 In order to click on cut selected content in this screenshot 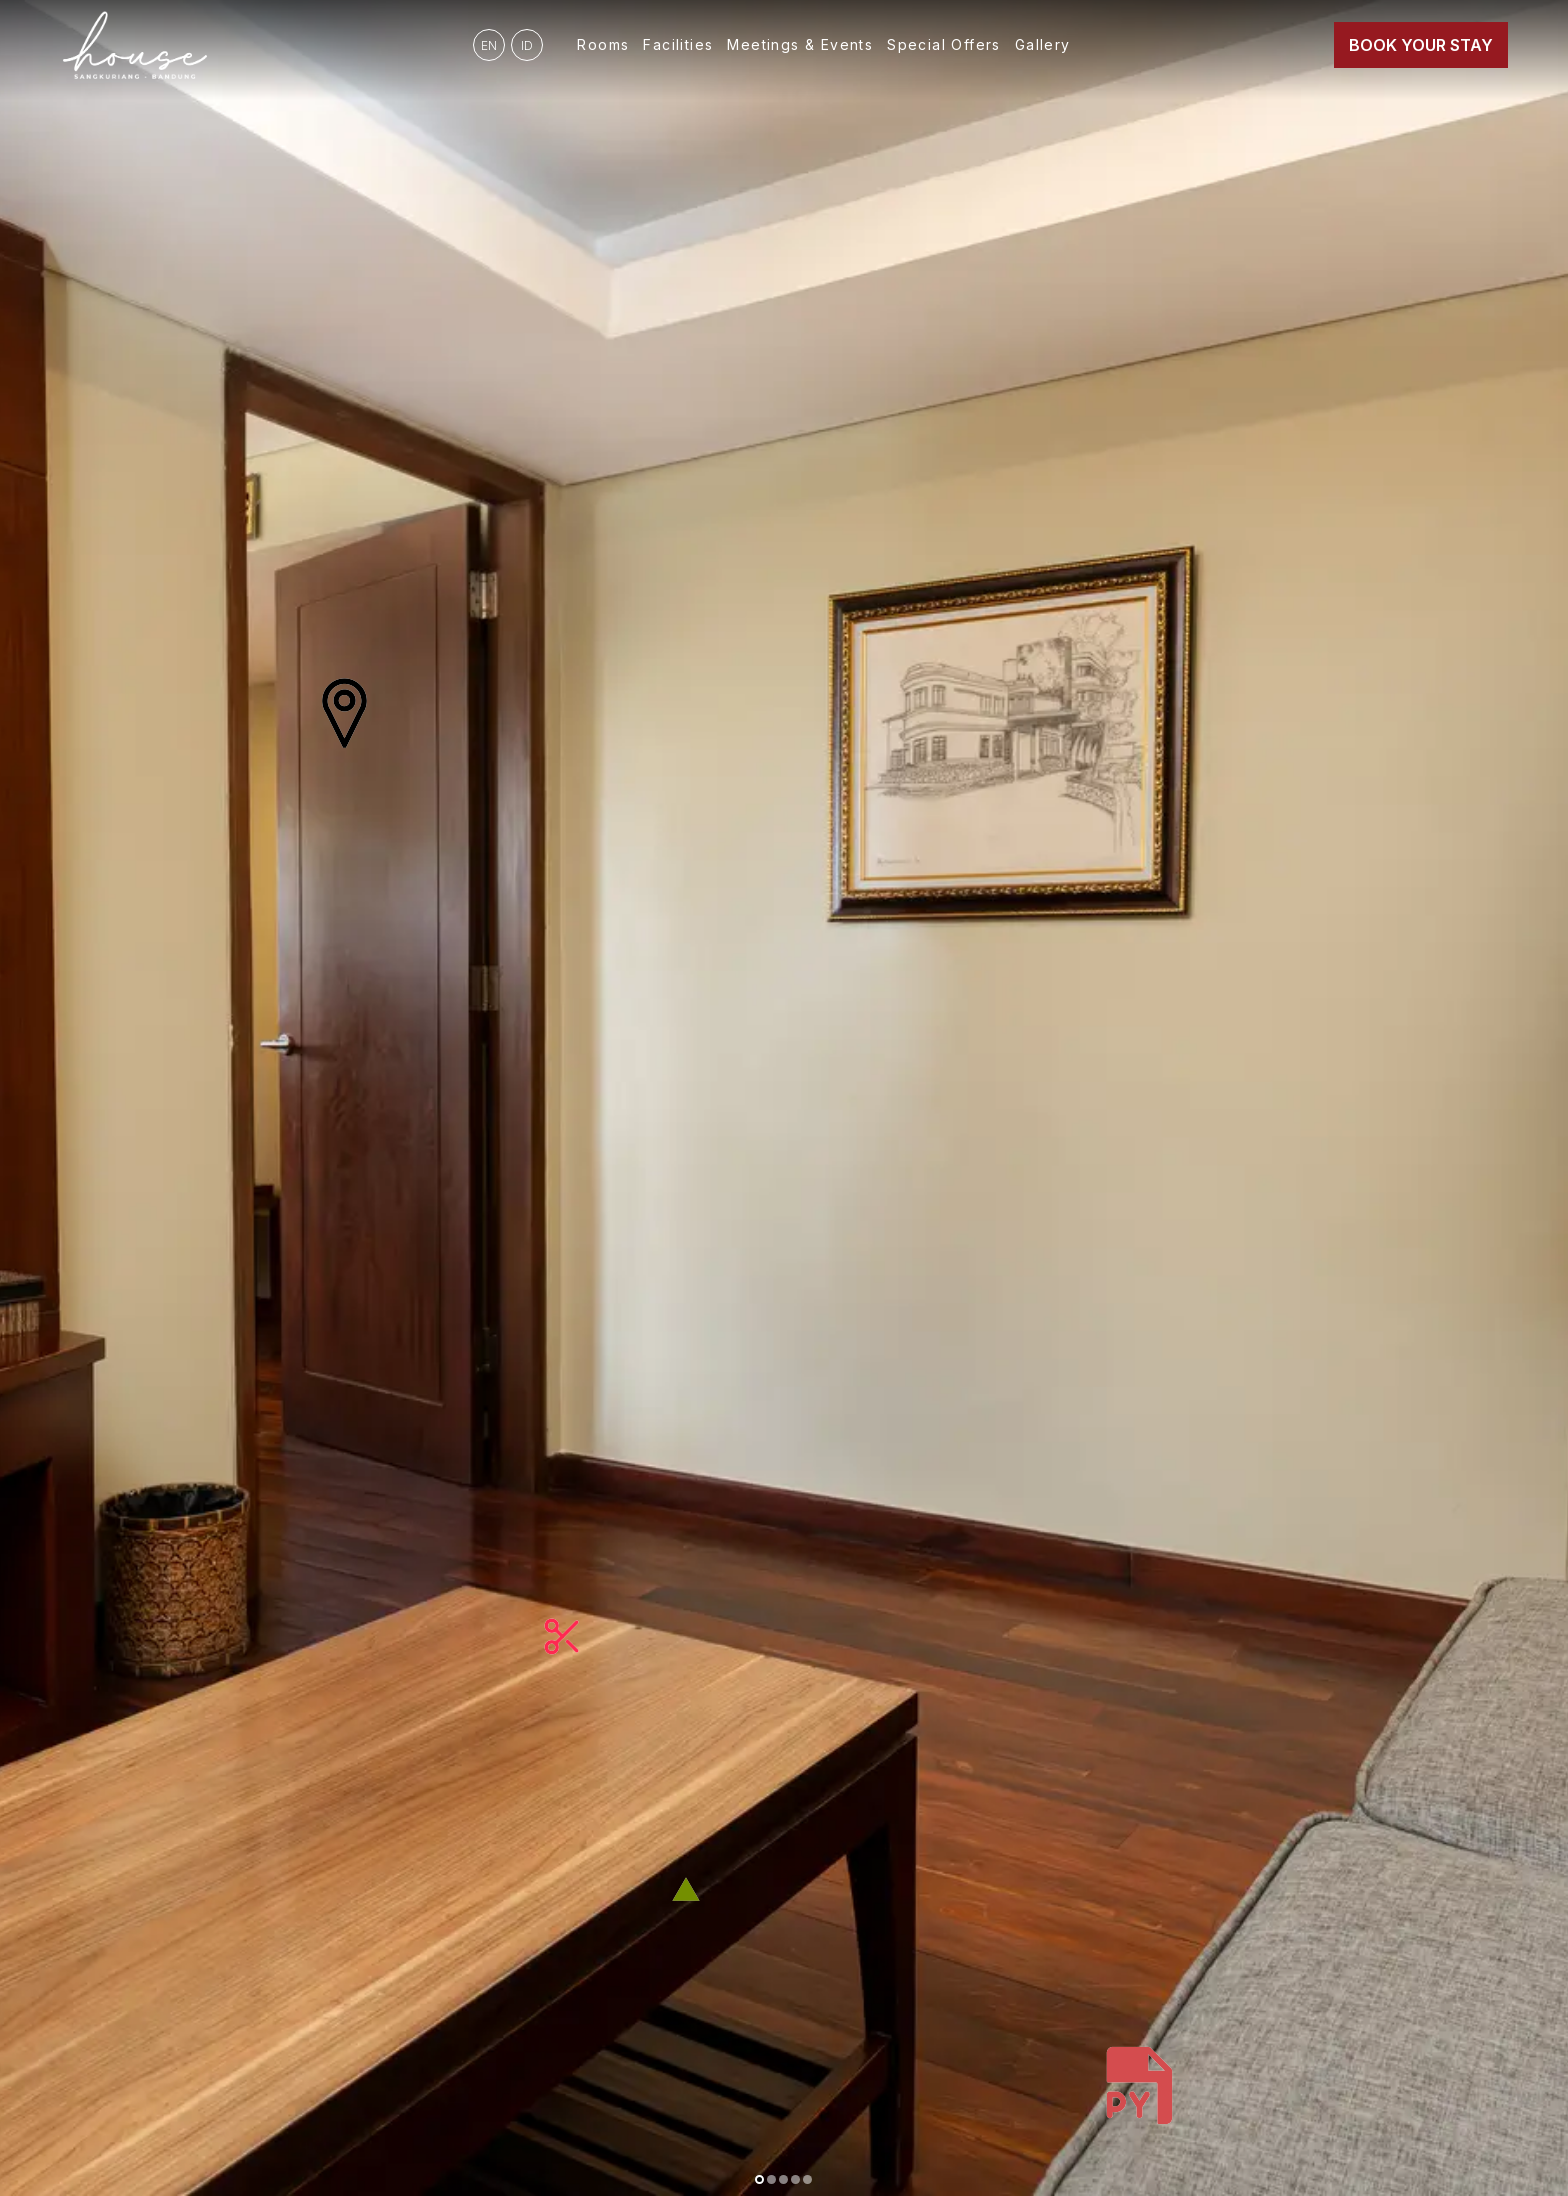, I will do `click(562, 1636)`.